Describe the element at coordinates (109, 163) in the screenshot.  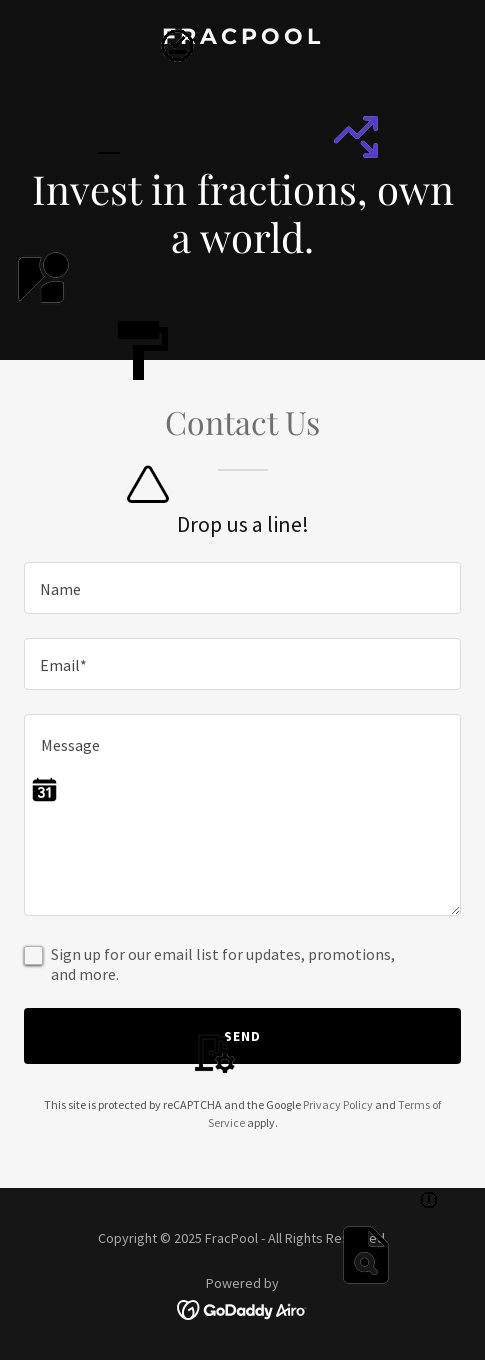
I see `maximize window to full screen` at that location.